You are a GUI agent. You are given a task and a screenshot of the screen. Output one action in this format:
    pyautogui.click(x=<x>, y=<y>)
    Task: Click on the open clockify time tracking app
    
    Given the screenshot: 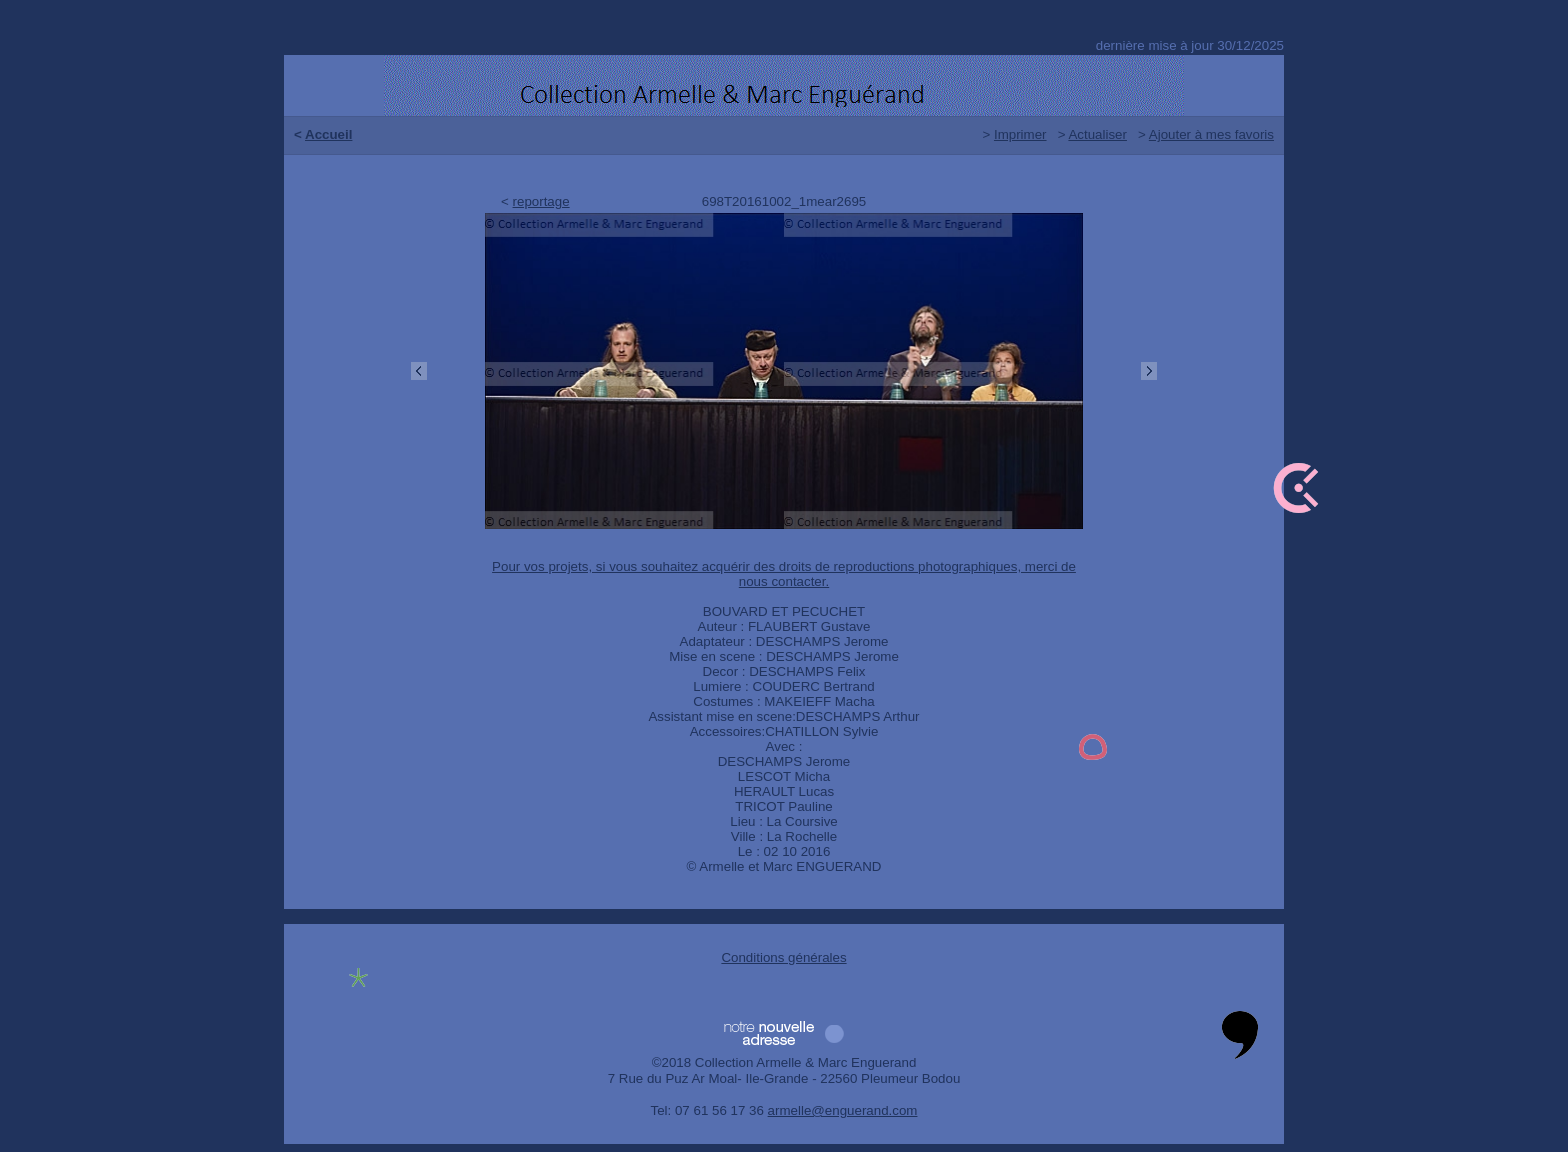 What is the action you would take?
    pyautogui.click(x=1296, y=488)
    